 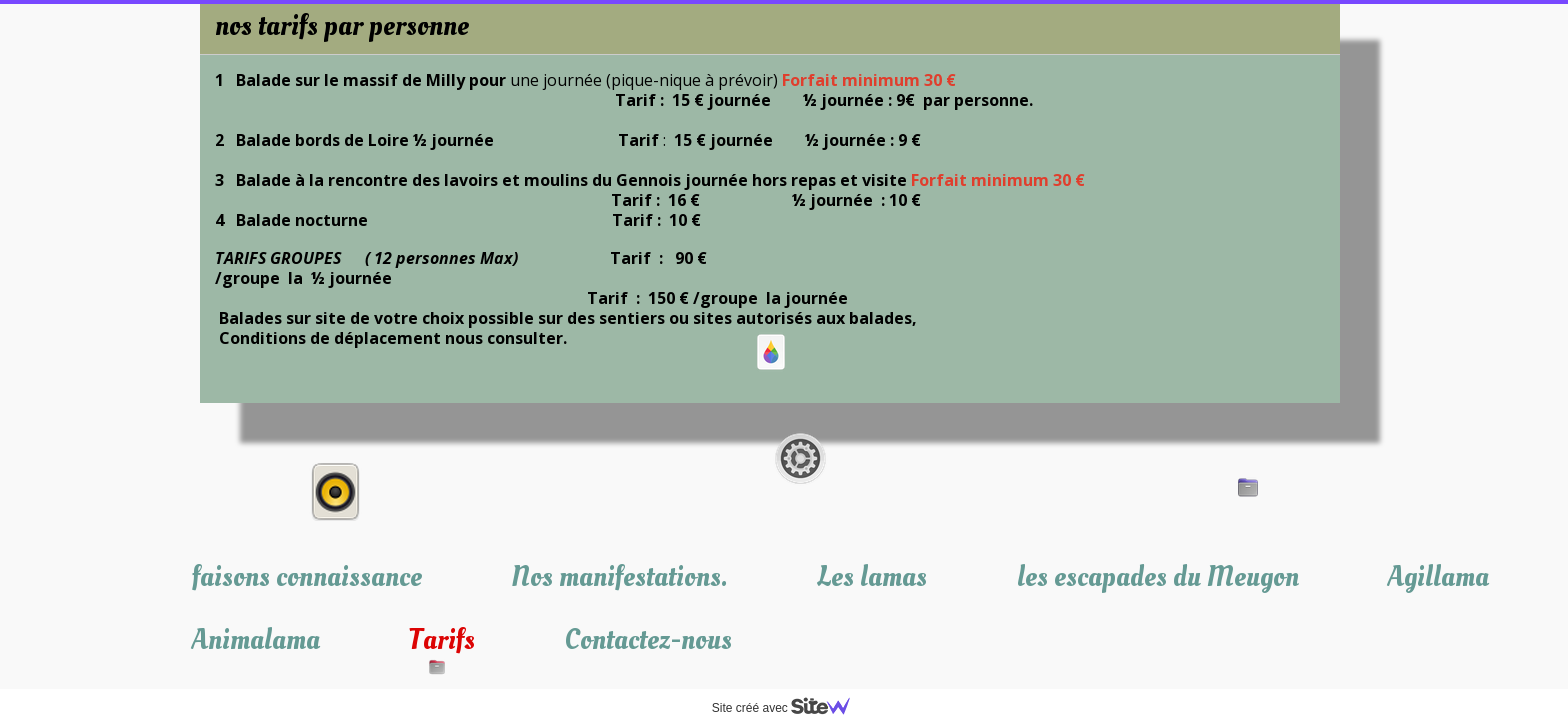 What do you see at coordinates (800, 458) in the screenshot?
I see `open system settings` at bounding box center [800, 458].